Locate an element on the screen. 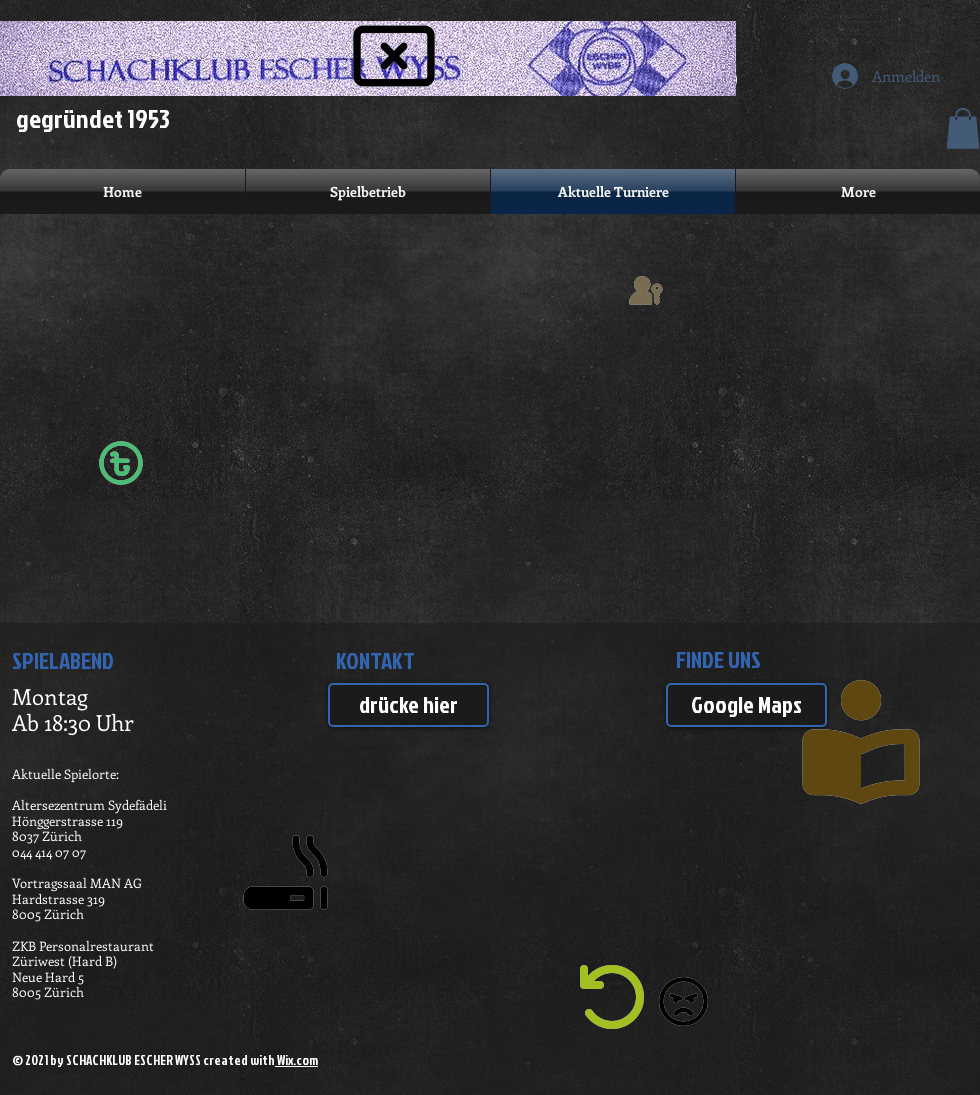 This screenshot has width=980, height=1095. express anger or frustration in a reaction is located at coordinates (683, 1001).